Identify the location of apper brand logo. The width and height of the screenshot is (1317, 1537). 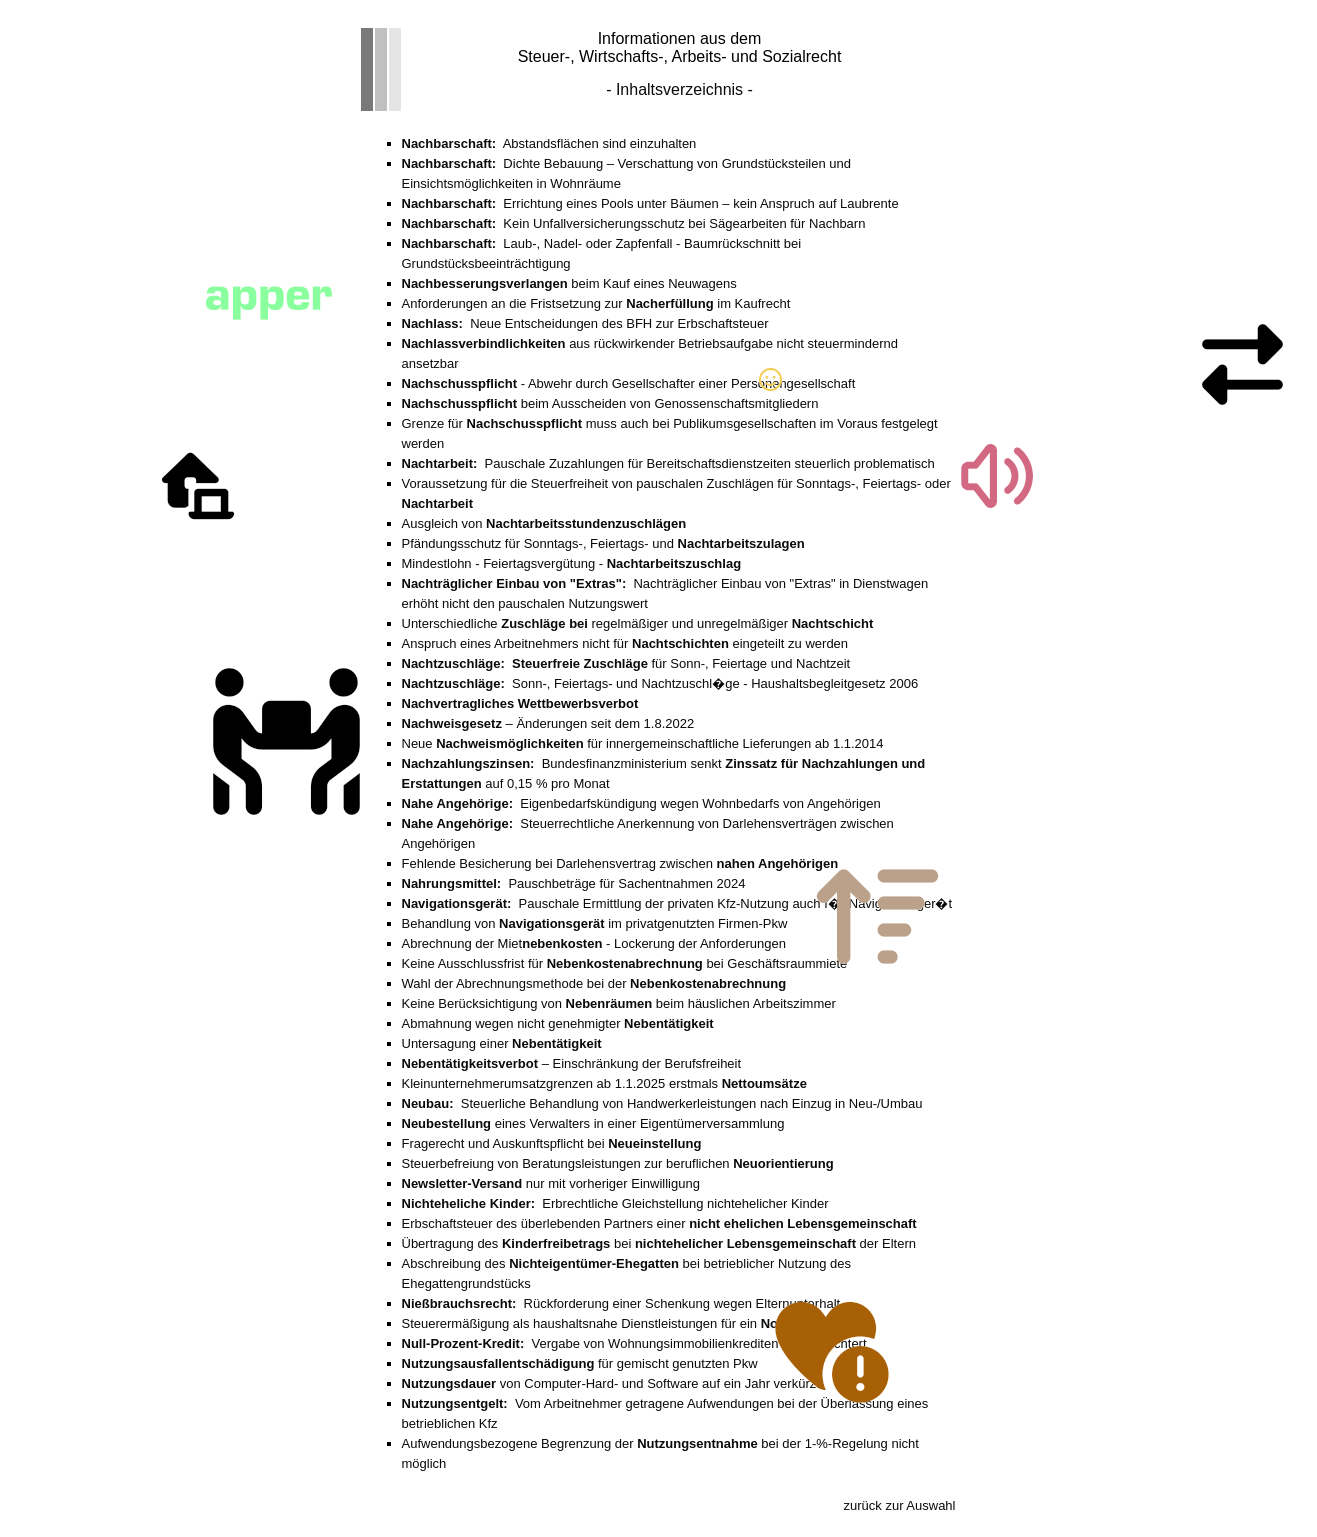
(269, 299).